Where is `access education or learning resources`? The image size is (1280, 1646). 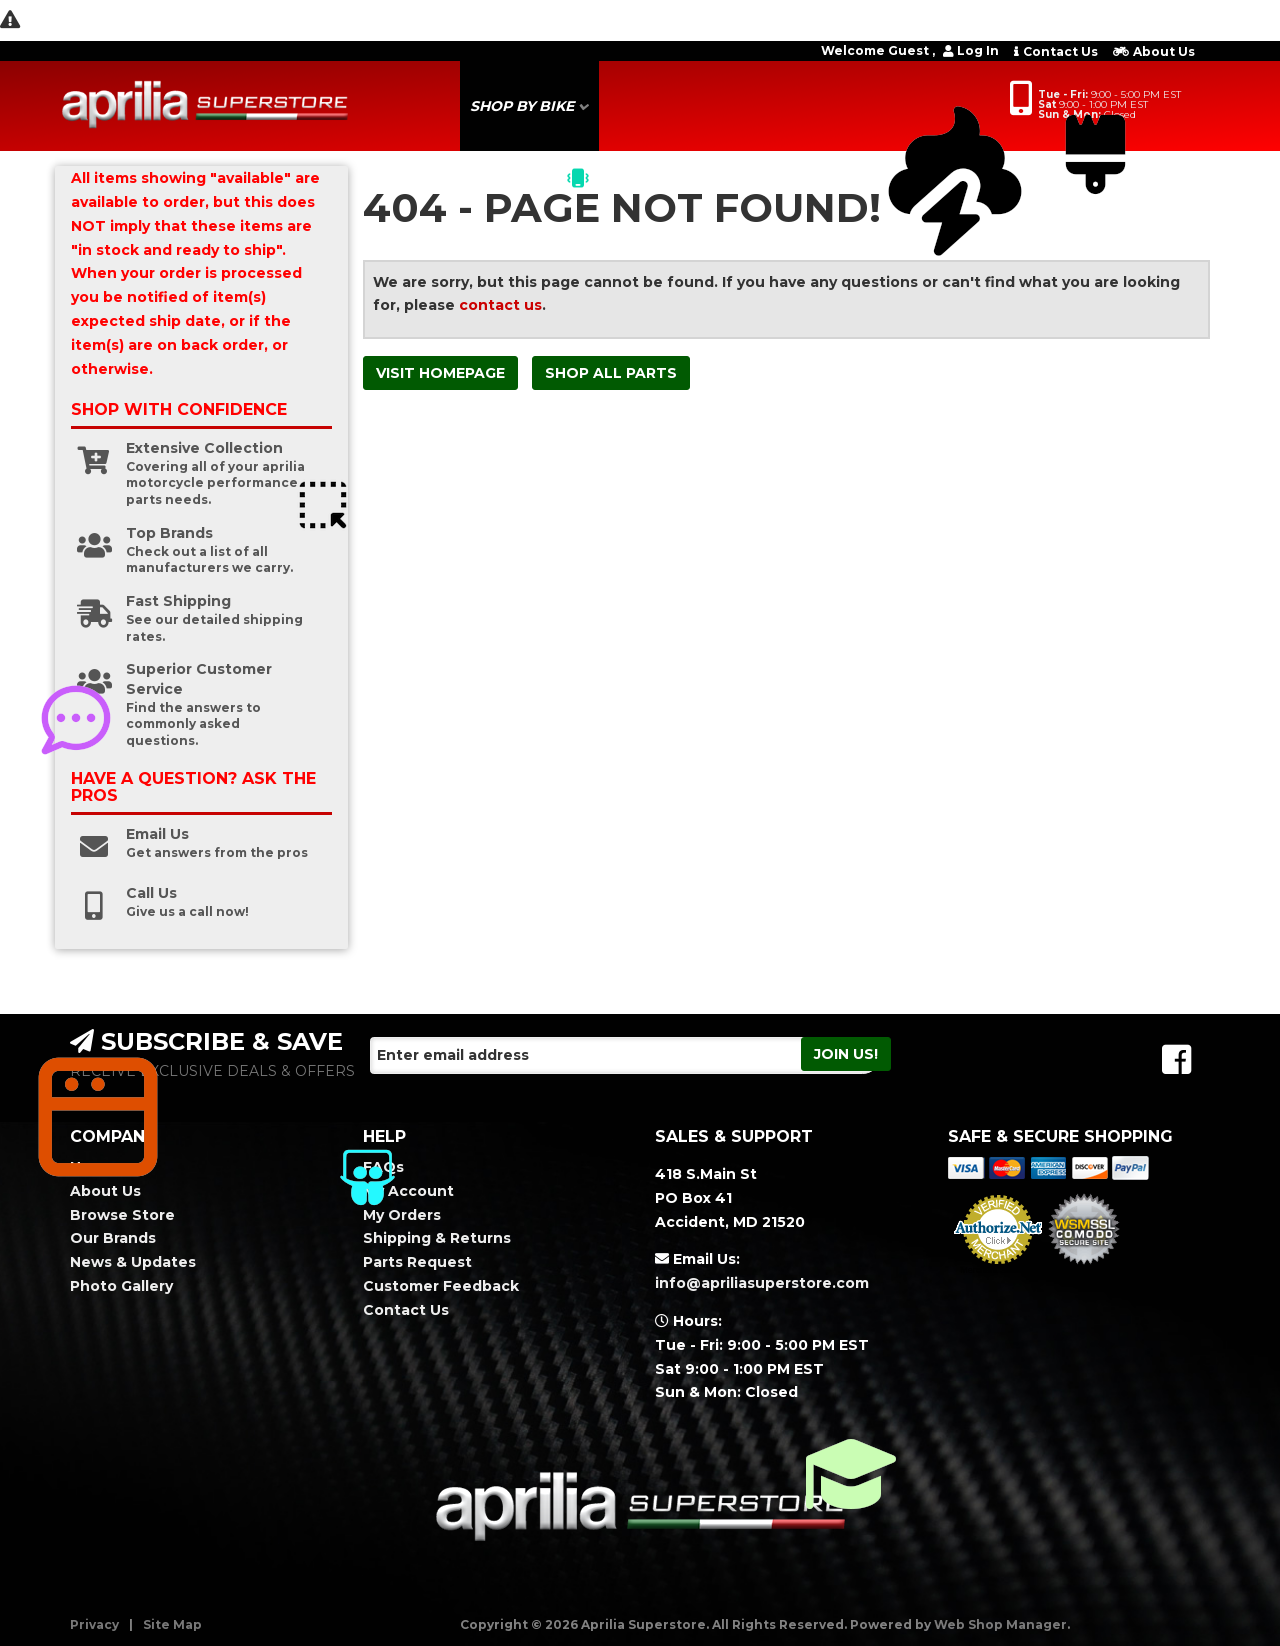 access education or learning resources is located at coordinates (851, 1474).